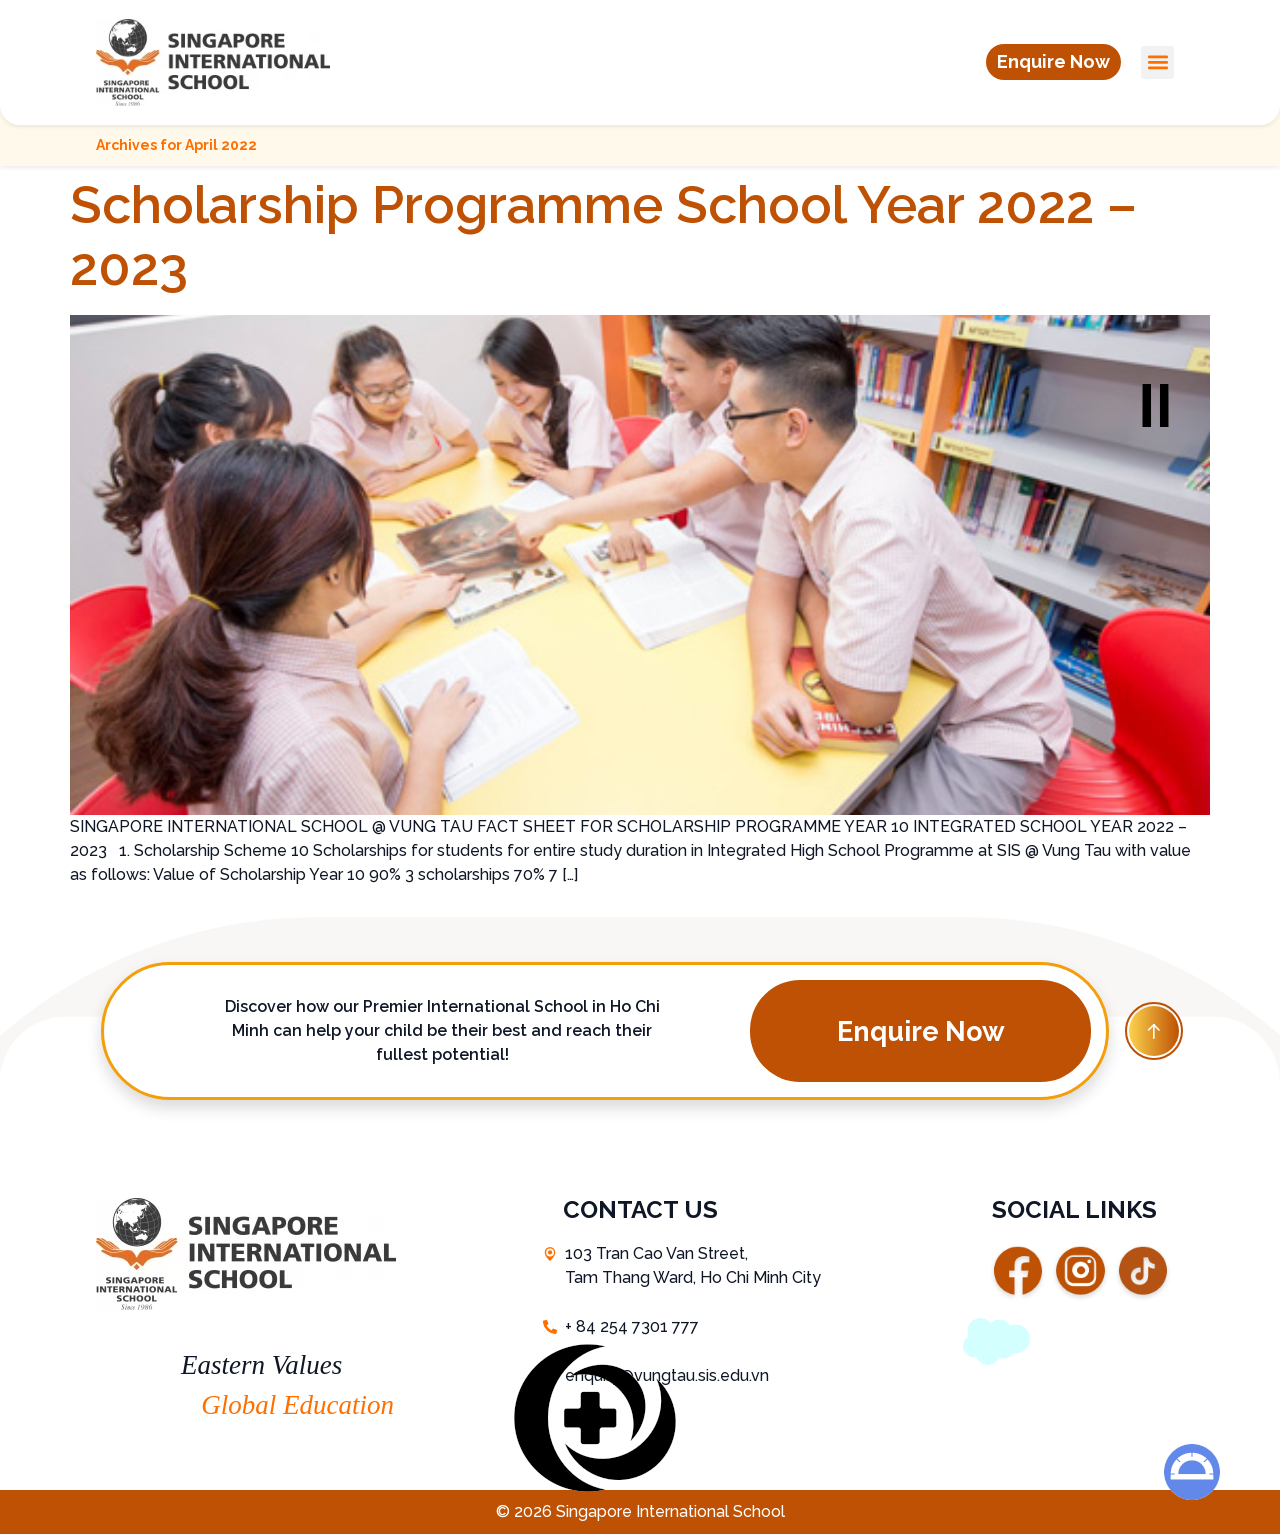 Image resolution: width=1280 pixels, height=1534 pixels. What do you see at coordinates (996, 1341) in the screenshot?
I see `open Salesforce CRM app` at bounding box center [996, 1341].